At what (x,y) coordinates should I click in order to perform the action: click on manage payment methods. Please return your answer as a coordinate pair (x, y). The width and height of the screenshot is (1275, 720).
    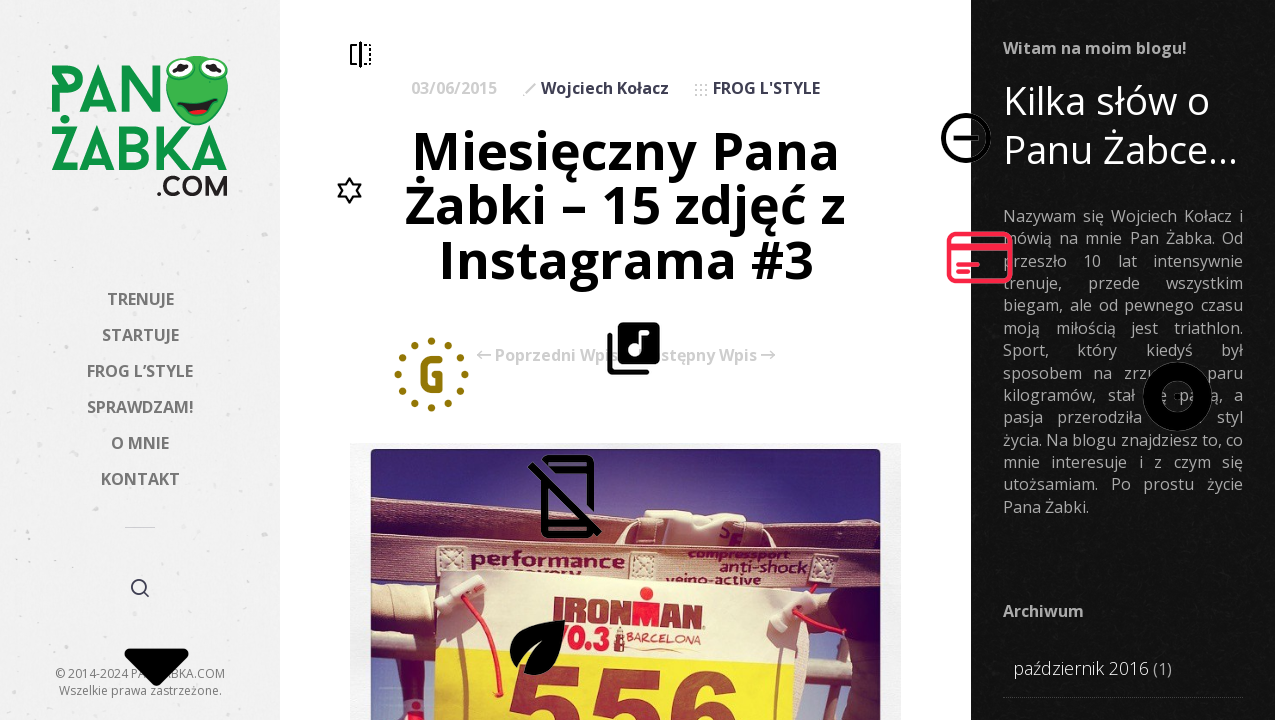
    Looking at the image, I should click on (979, 257).